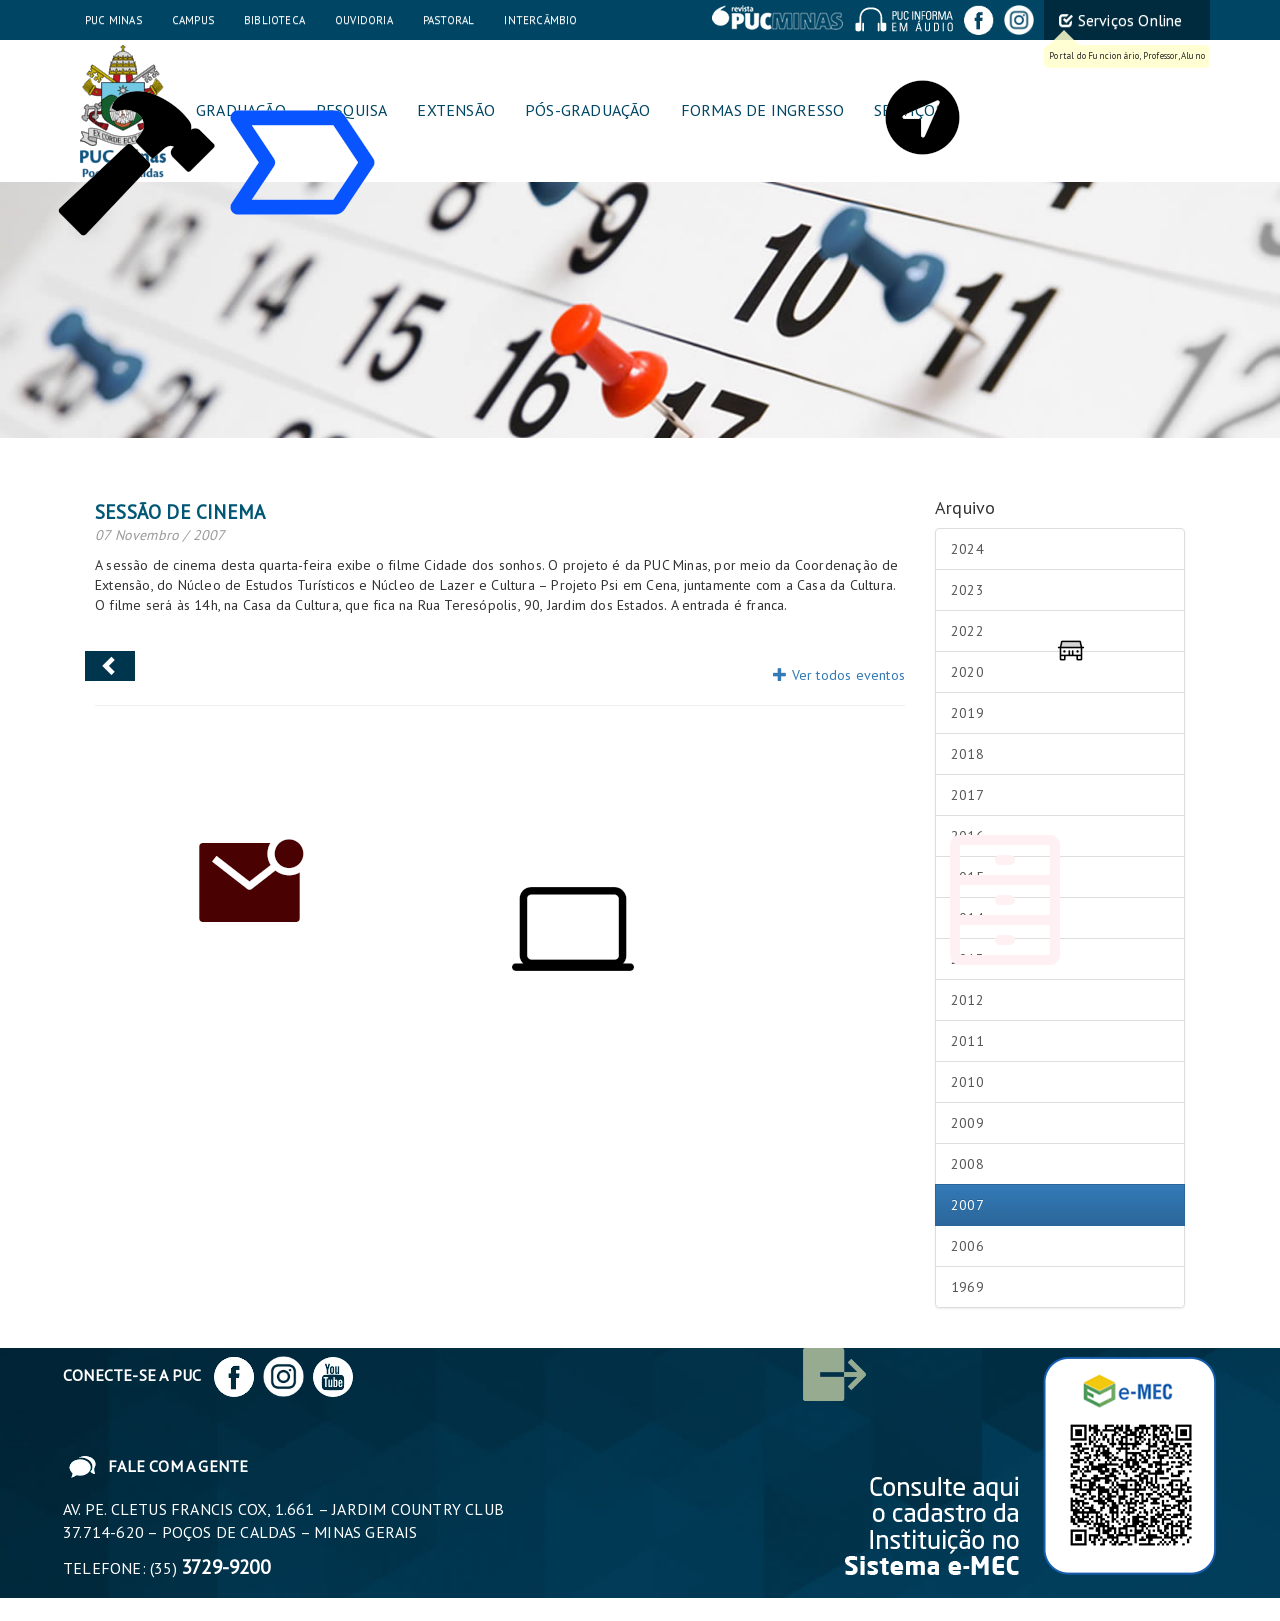 The width and height of the screenshot is (1280, 1621). I want to click on tap to navigate to current location, so click(922, 117).